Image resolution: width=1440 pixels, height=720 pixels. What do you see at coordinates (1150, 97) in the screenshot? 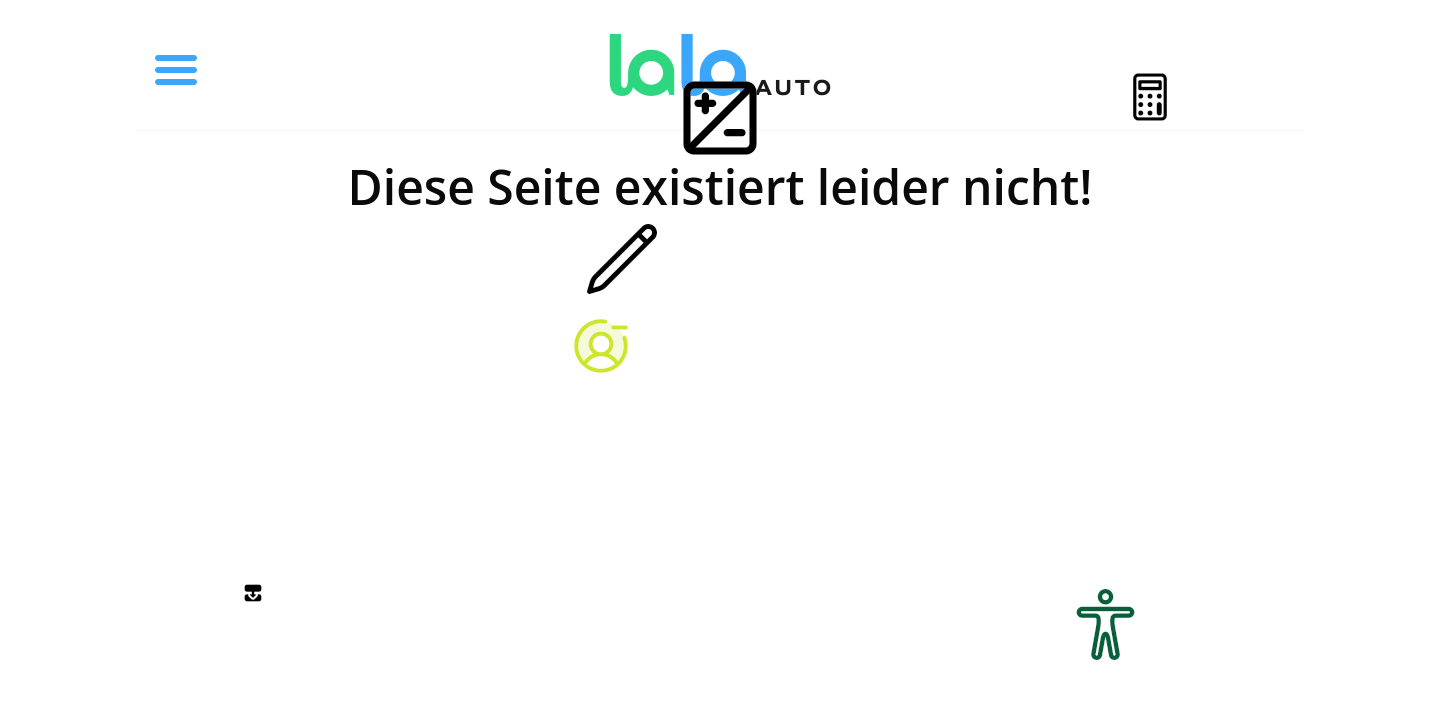
I see `open the calculator app` at bounding box center [1150, 97].